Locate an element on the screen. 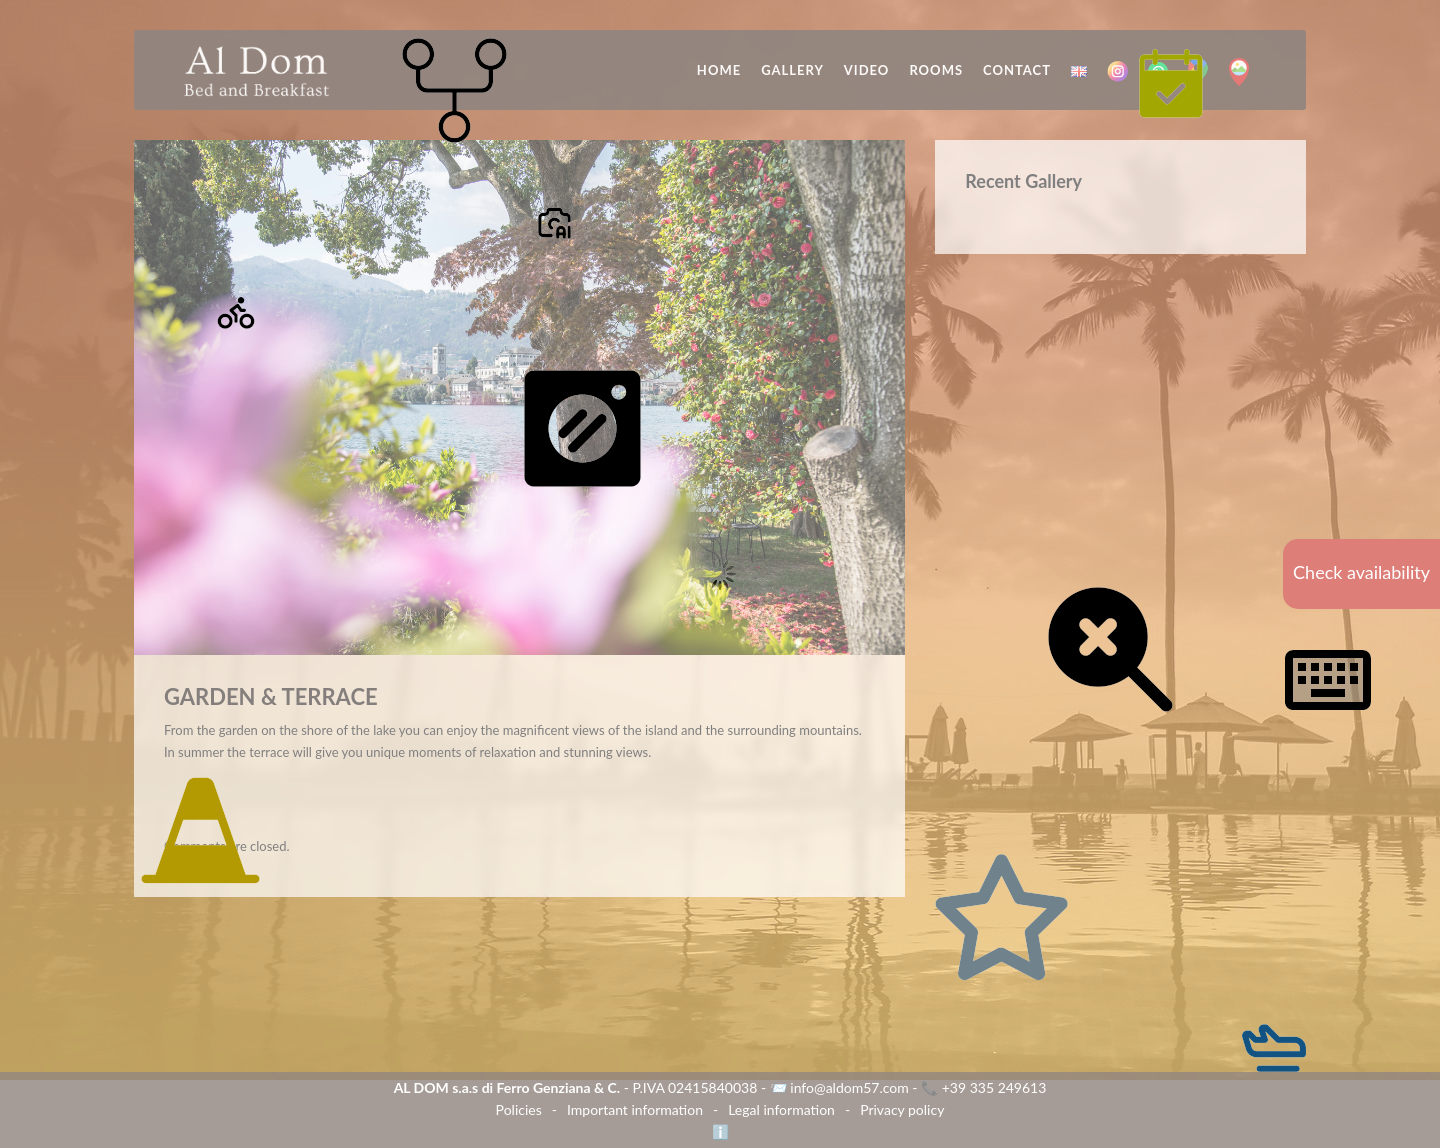 Image resolution: width=1440 pixels, height=1148 pixels. access laundry or washing machine controls is located at coordinates (582, 428).